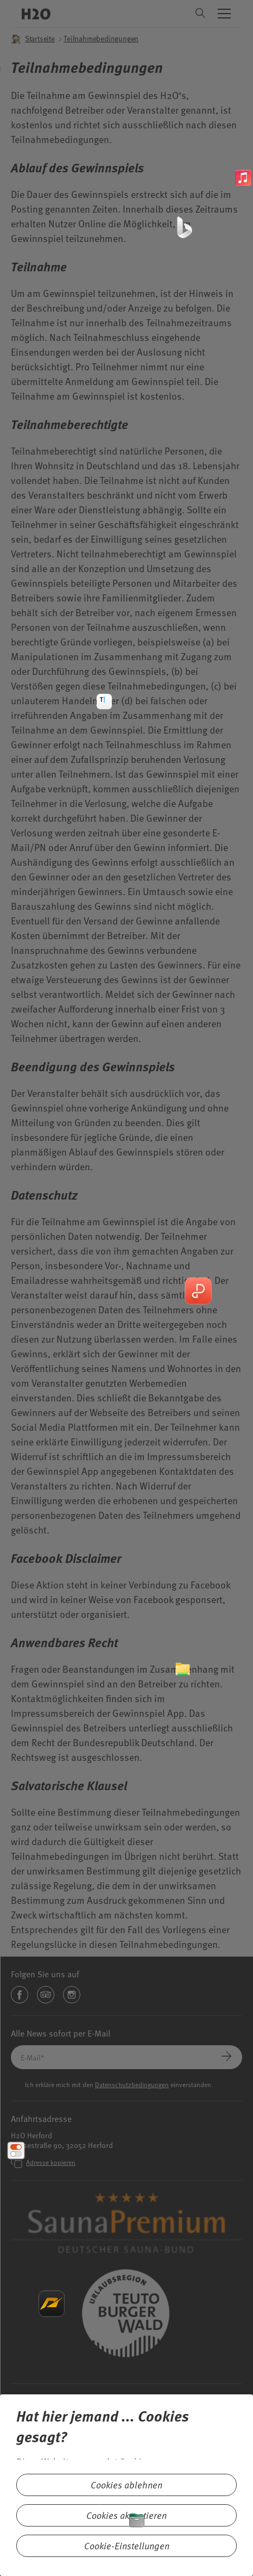 The height and width of the screenshot is (2576, 253). Describe the element at coordinates (52, 2304) in the screenshot. I see `launch need for speed undercover game` at that location.